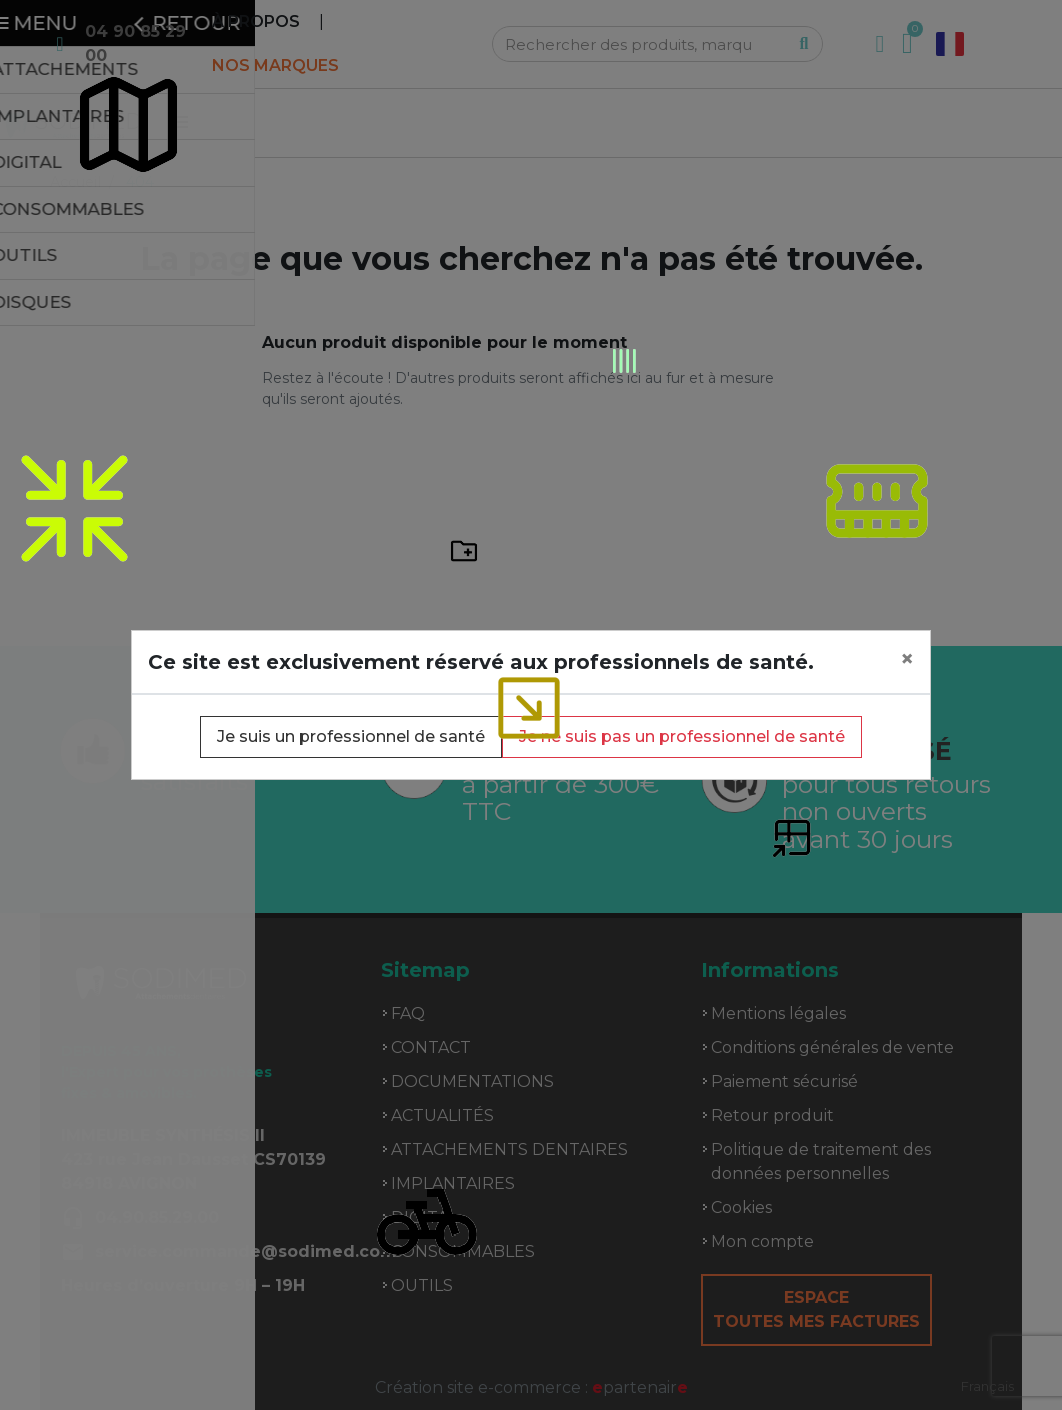 The height and width of the screenshot is (1410, 1062). Describe the element at coordinates (792, 837) in the screenshot. I see `create a shortcut to this table` at that location.